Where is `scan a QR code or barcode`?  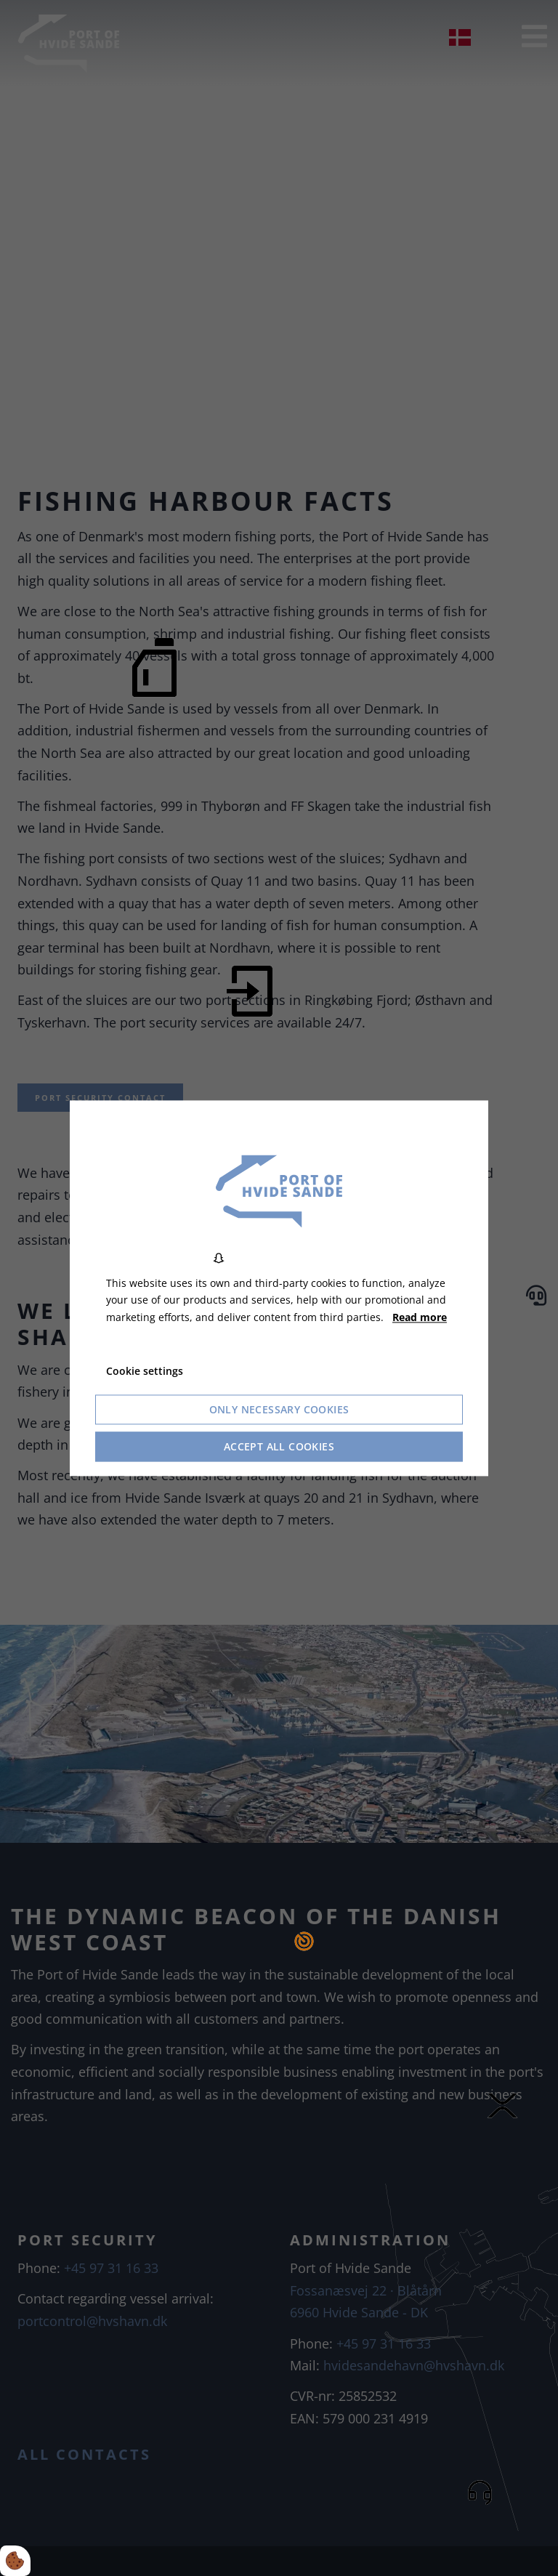
scan a QR code or barcode is located at coordinates (304, 1941).